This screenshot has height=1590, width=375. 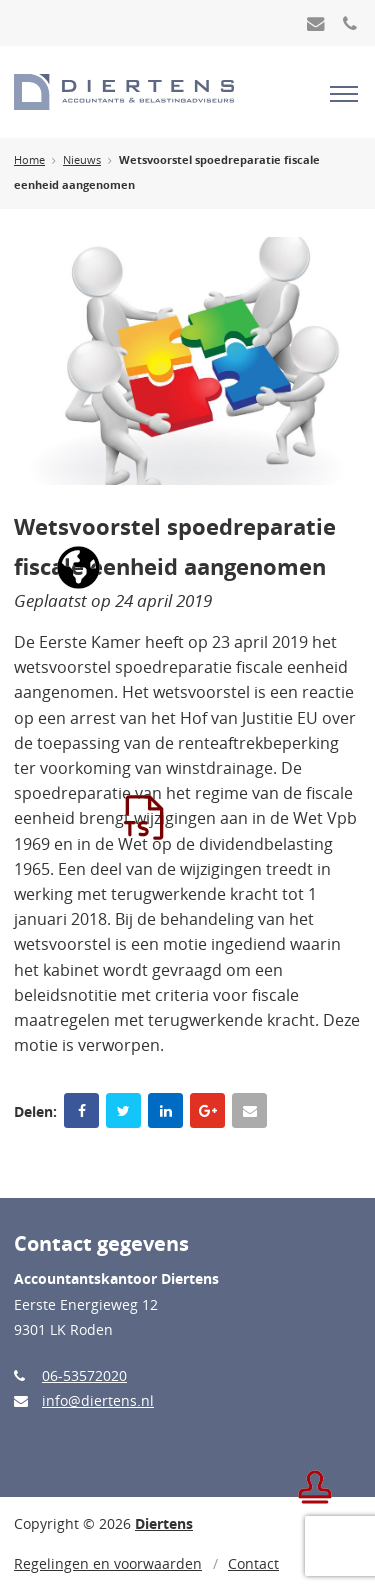 I want to click on a TypeScript file, so click(x=144, y=817).